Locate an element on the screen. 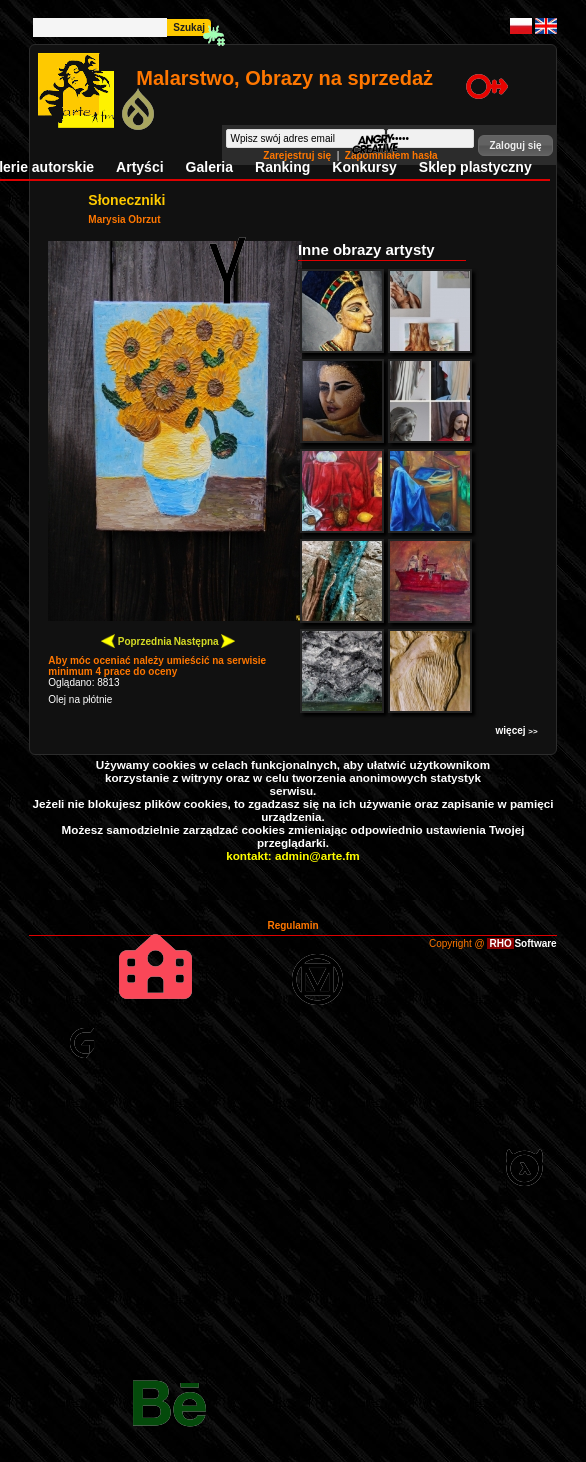 The width and height of the screenshot is (586, 1462). Angry Creative company logo is located at coordinates (375, 144).